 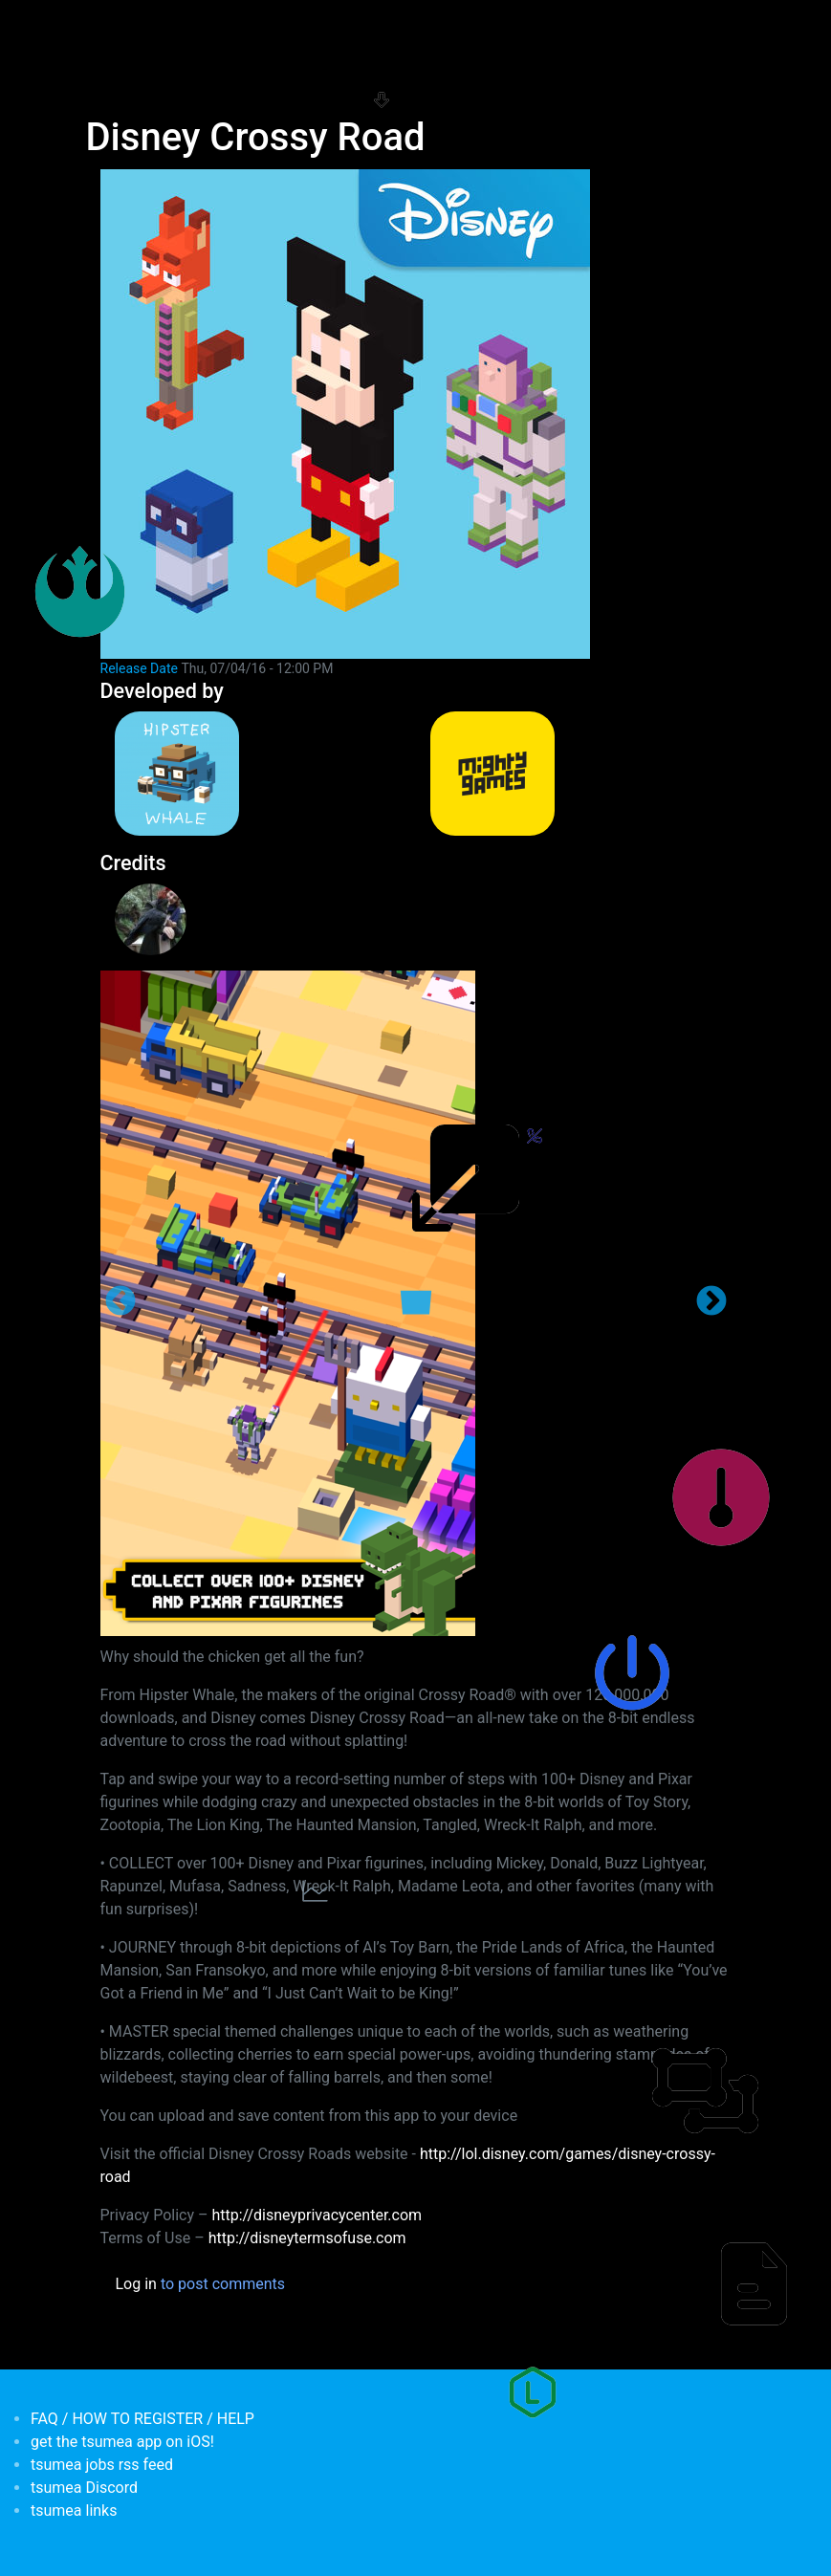 I want to click on collapse or minimize content, so click(x=466, y=1178).